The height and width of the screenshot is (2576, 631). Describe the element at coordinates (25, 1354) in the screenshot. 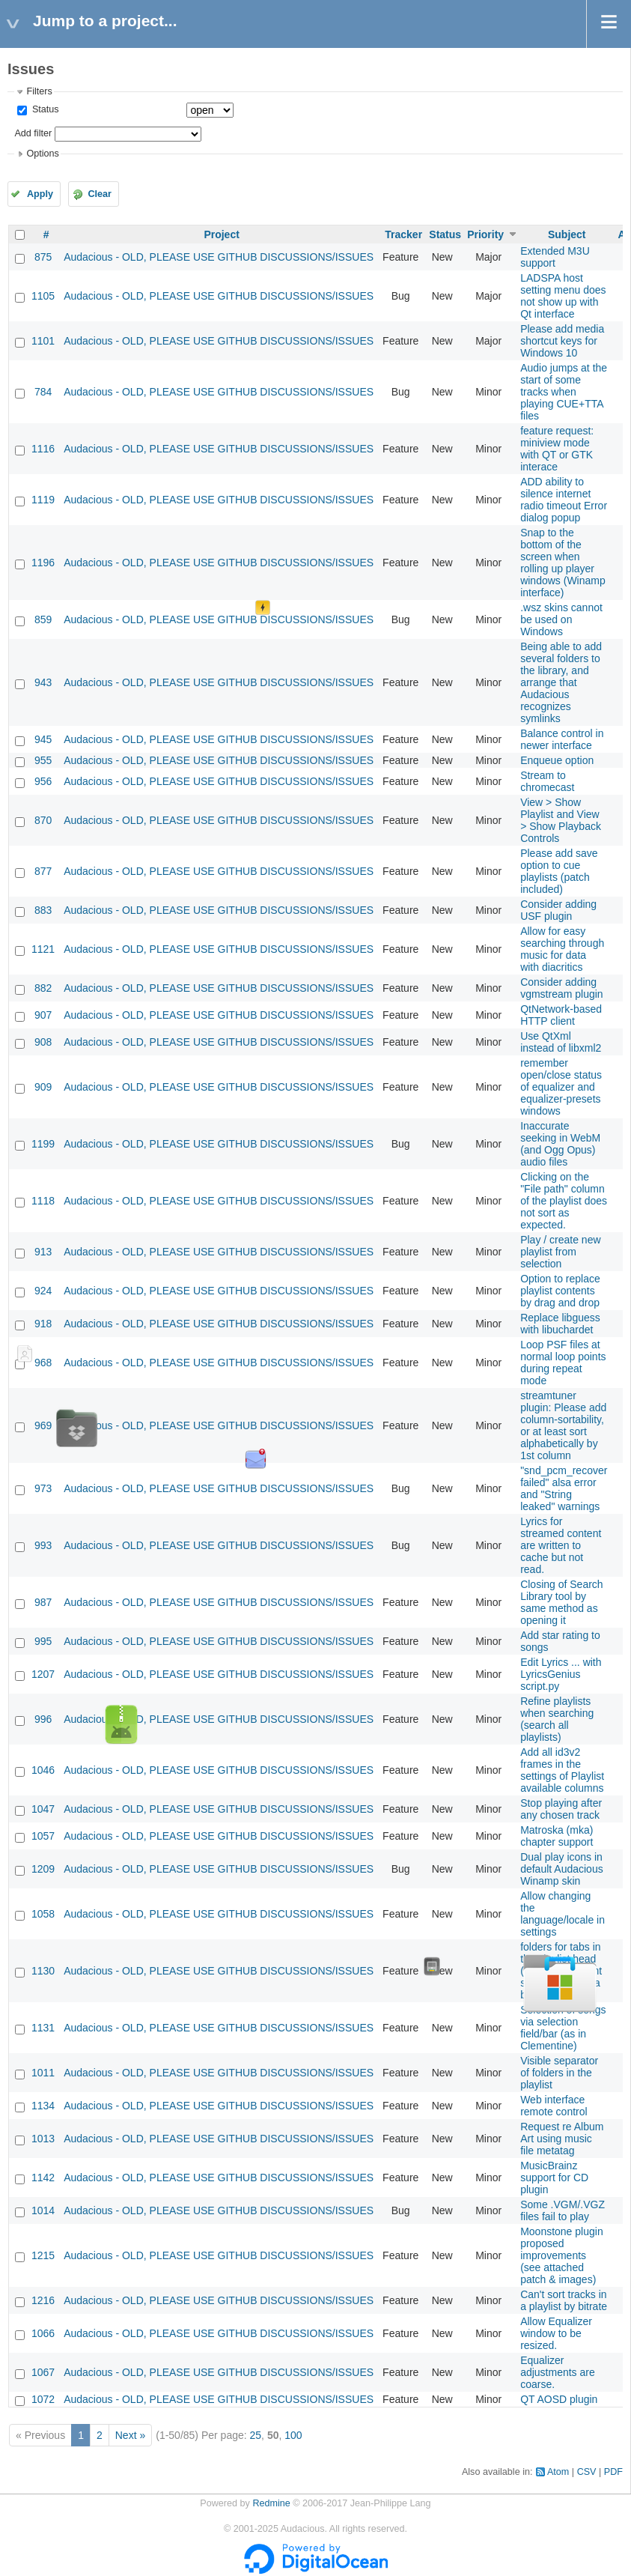

I see `credits or attribution file` at that location.